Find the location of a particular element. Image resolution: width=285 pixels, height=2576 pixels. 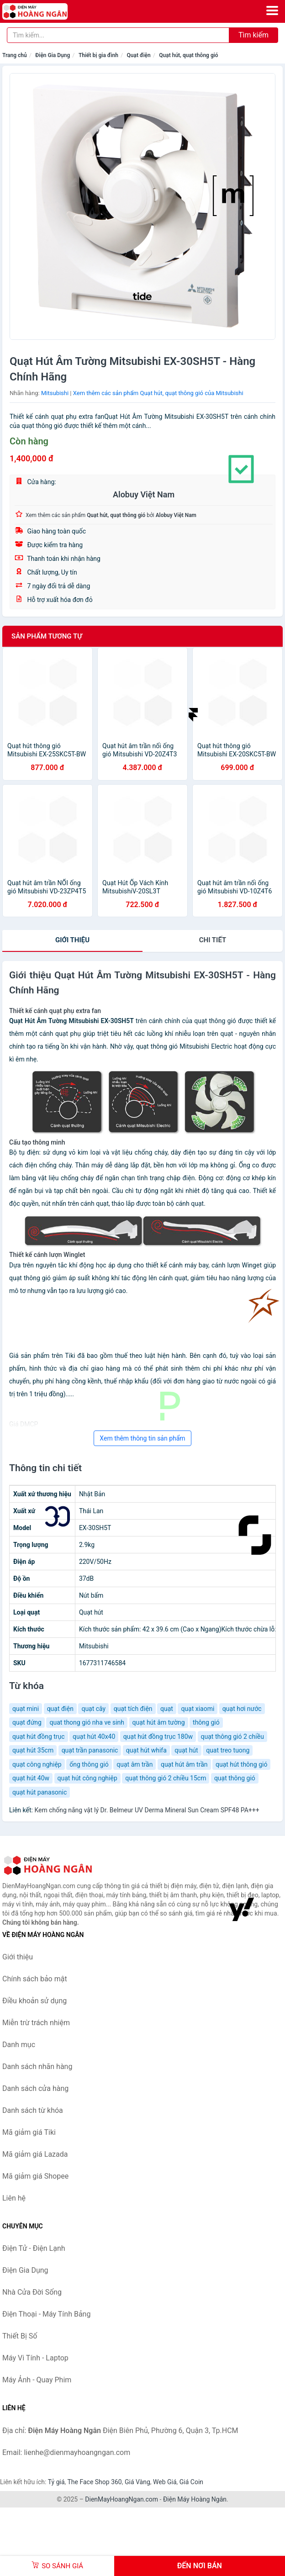

mark task as complete is located at coordinates (241, 469).